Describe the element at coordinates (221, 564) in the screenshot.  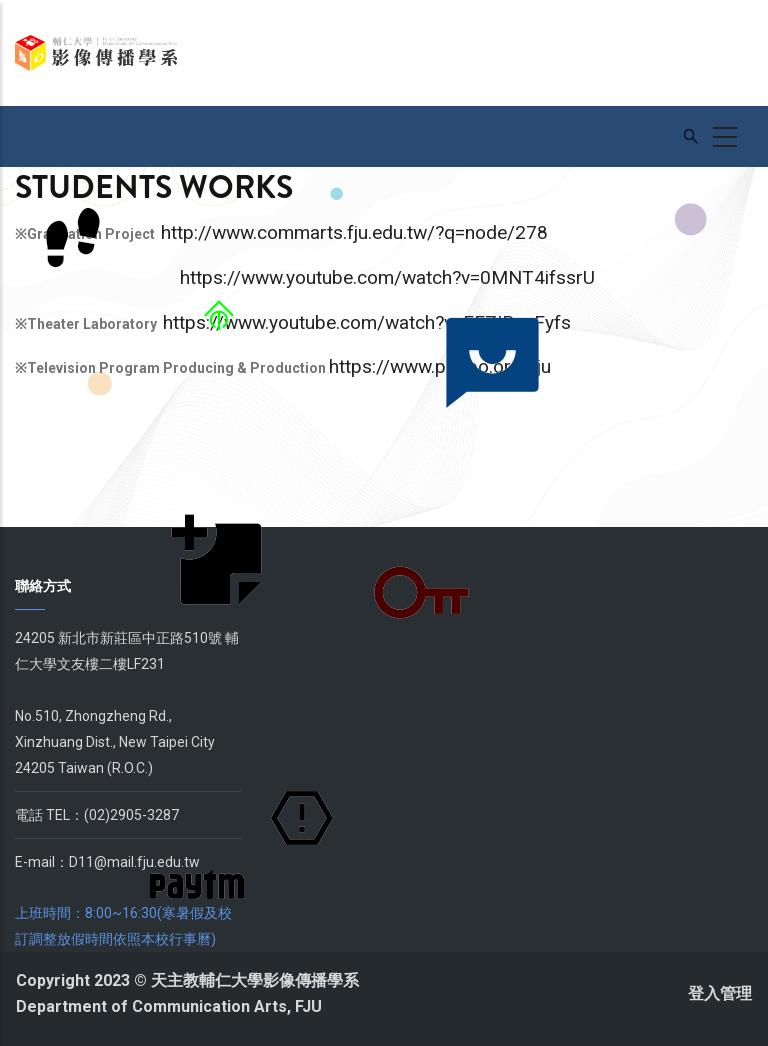
I see `create a new sticky note` at that location.